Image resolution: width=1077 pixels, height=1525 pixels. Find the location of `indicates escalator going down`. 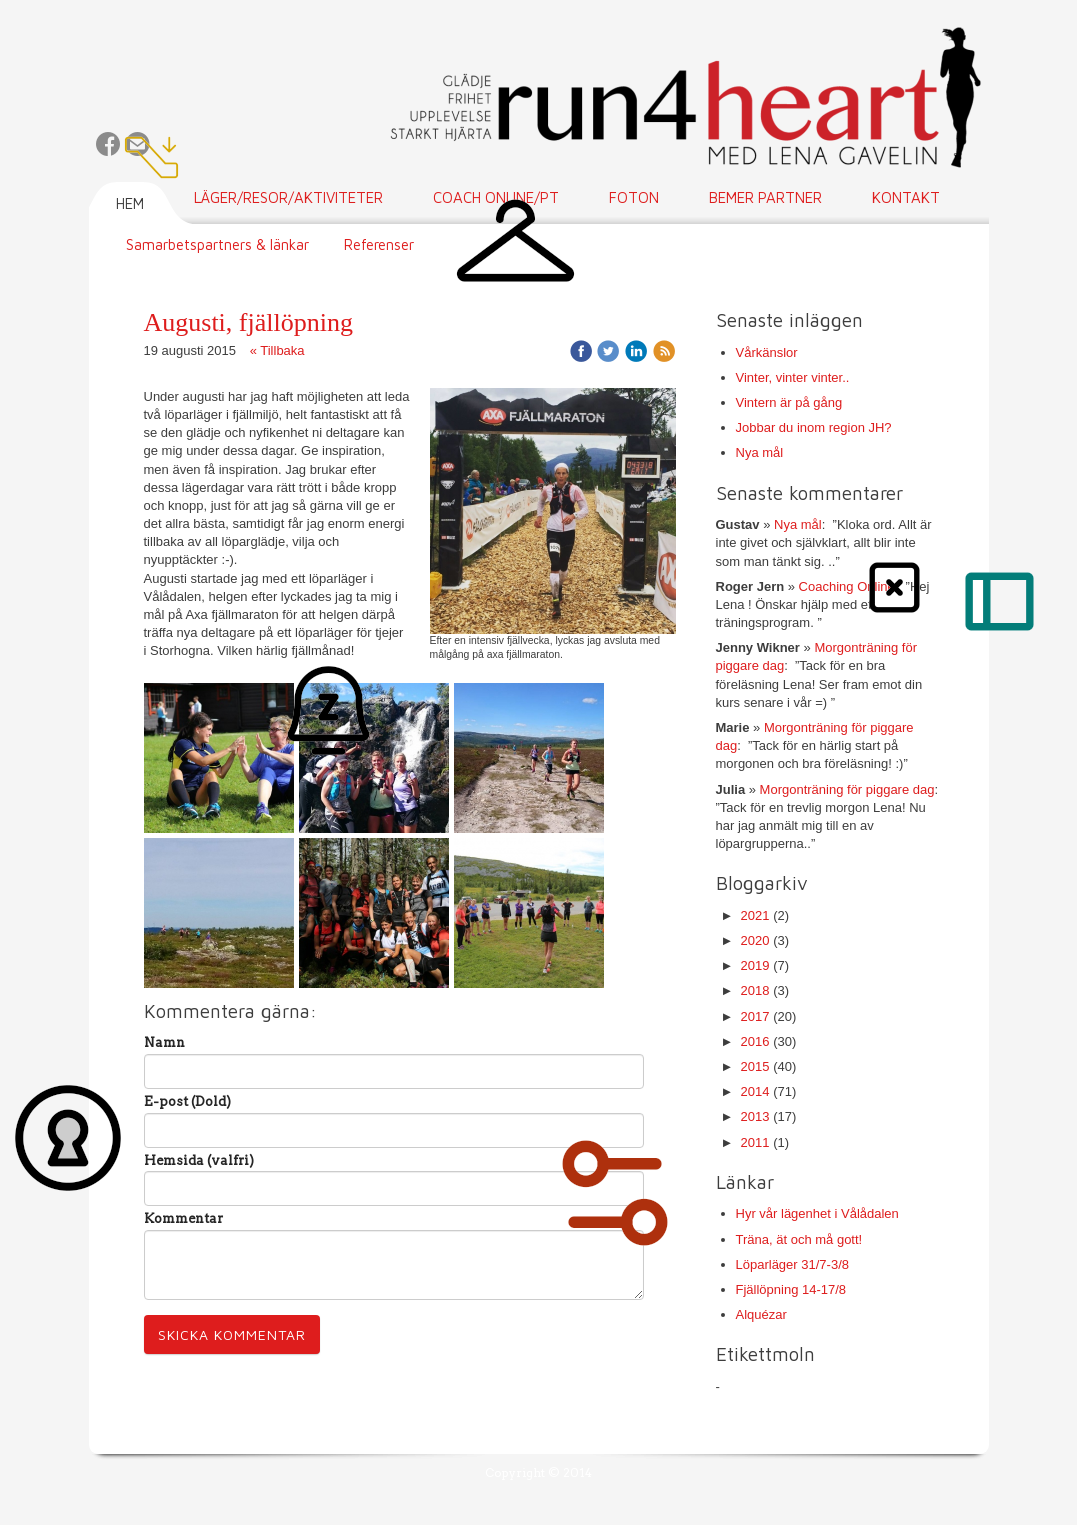

indicates escalator going down is located at coordinates (151, 157).